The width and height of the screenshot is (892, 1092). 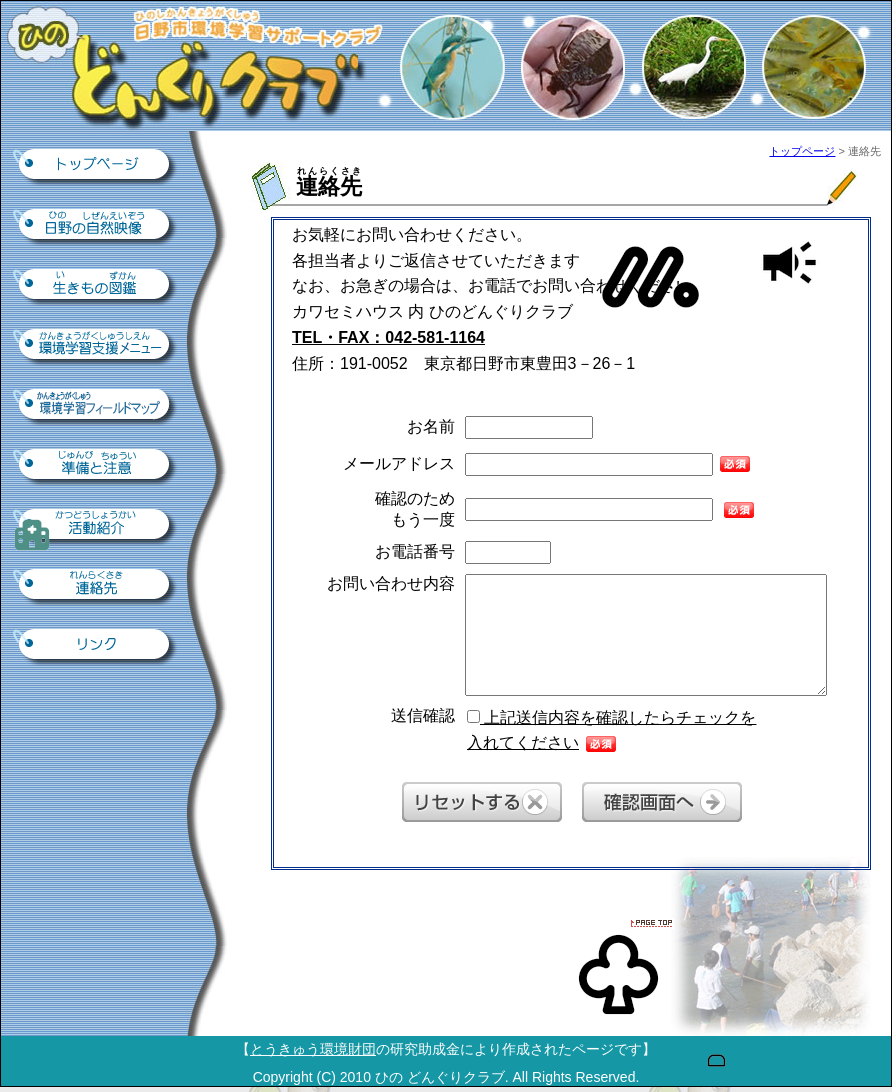 What do you see at coordinates (648, 277) in the screenshot?
I see `open monday.com workspace` at bounding box center [648, 277].